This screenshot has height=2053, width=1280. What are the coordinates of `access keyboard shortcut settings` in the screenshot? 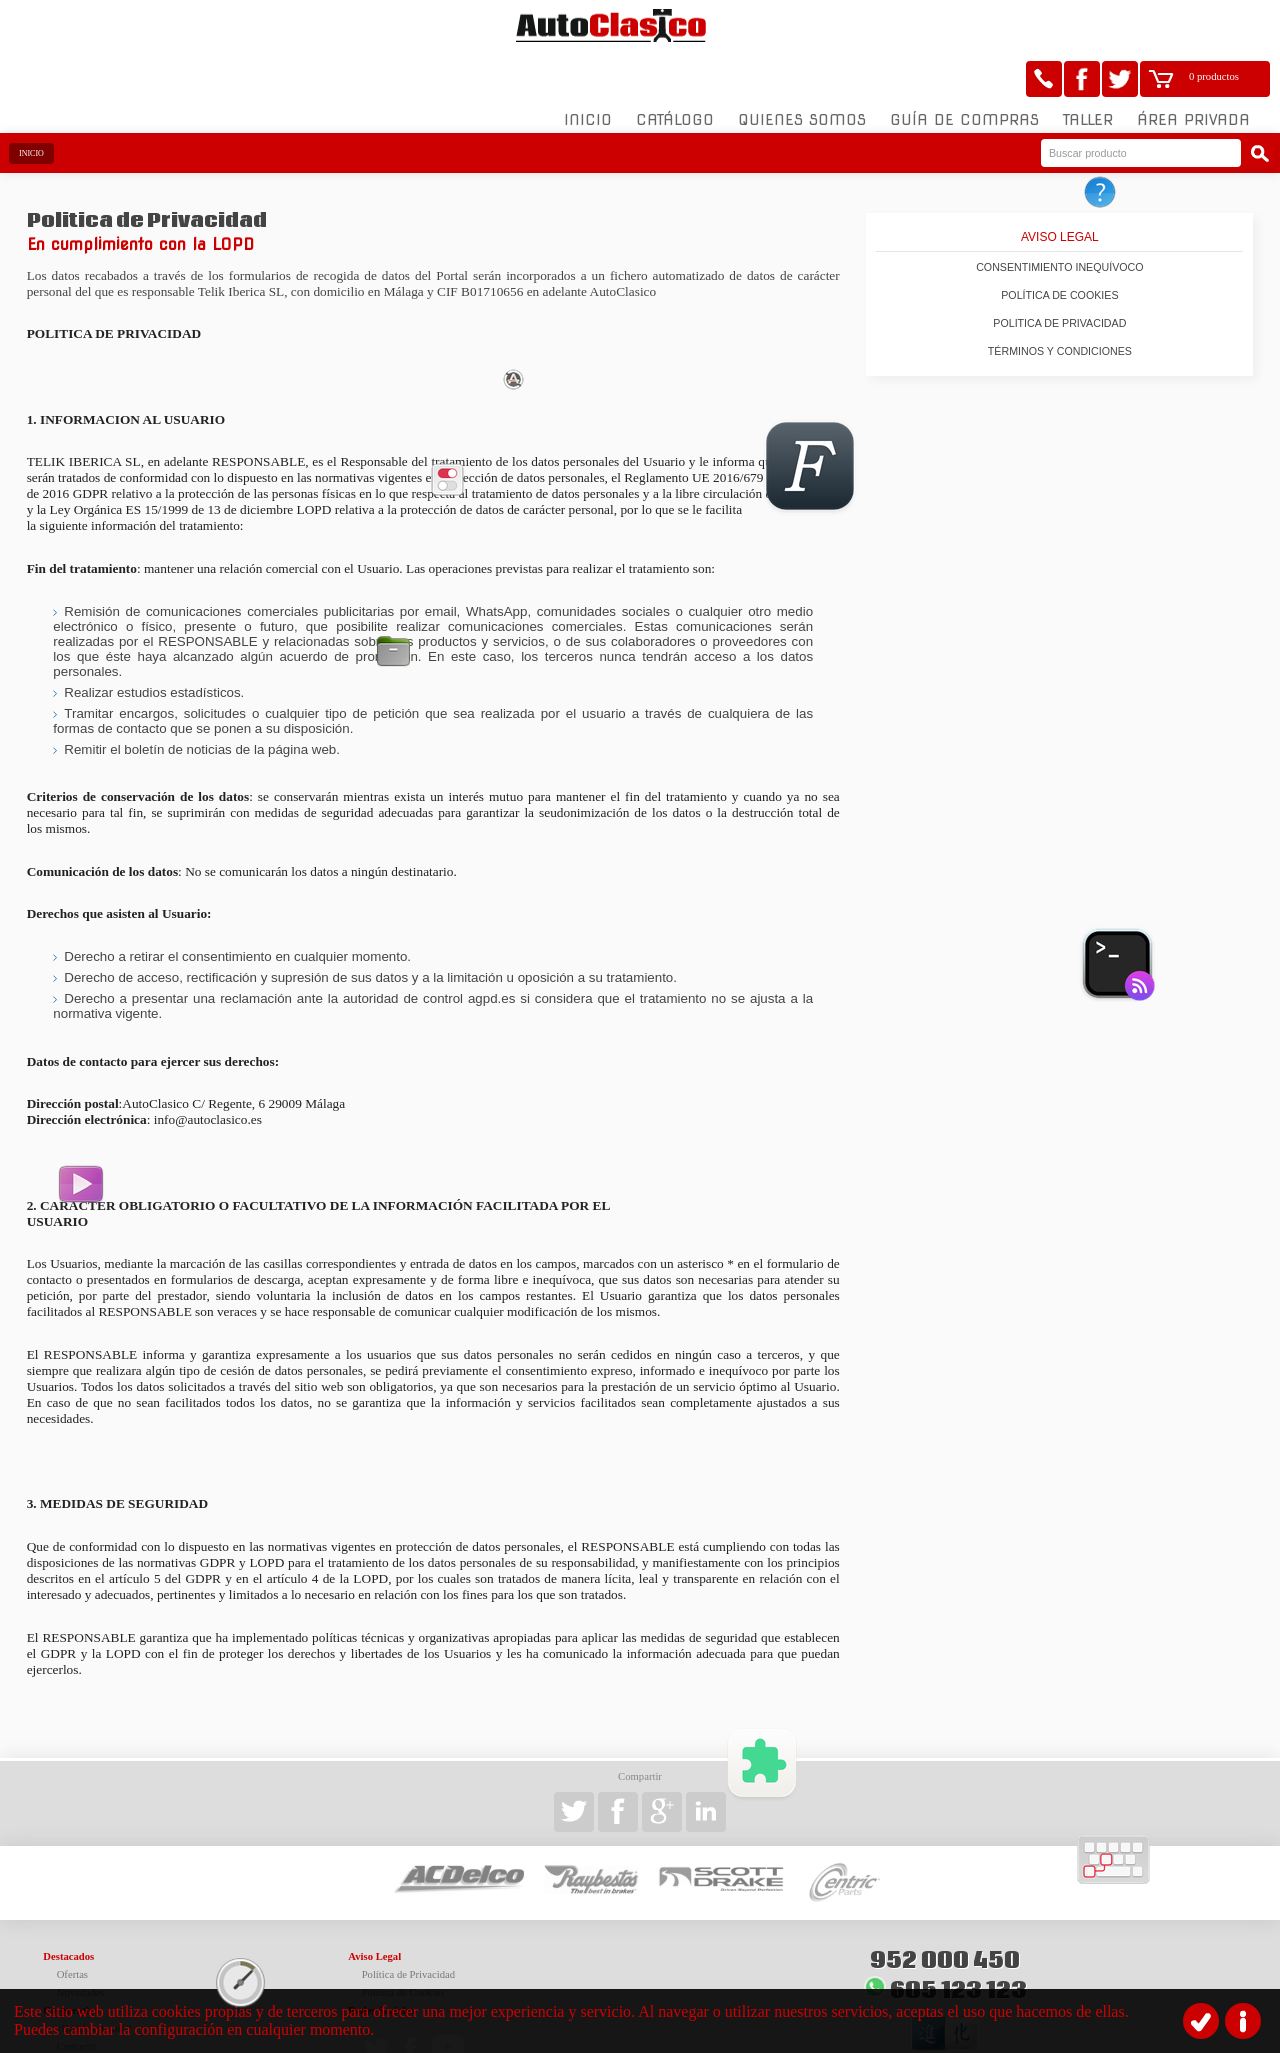 It's located at (1113, 1859).